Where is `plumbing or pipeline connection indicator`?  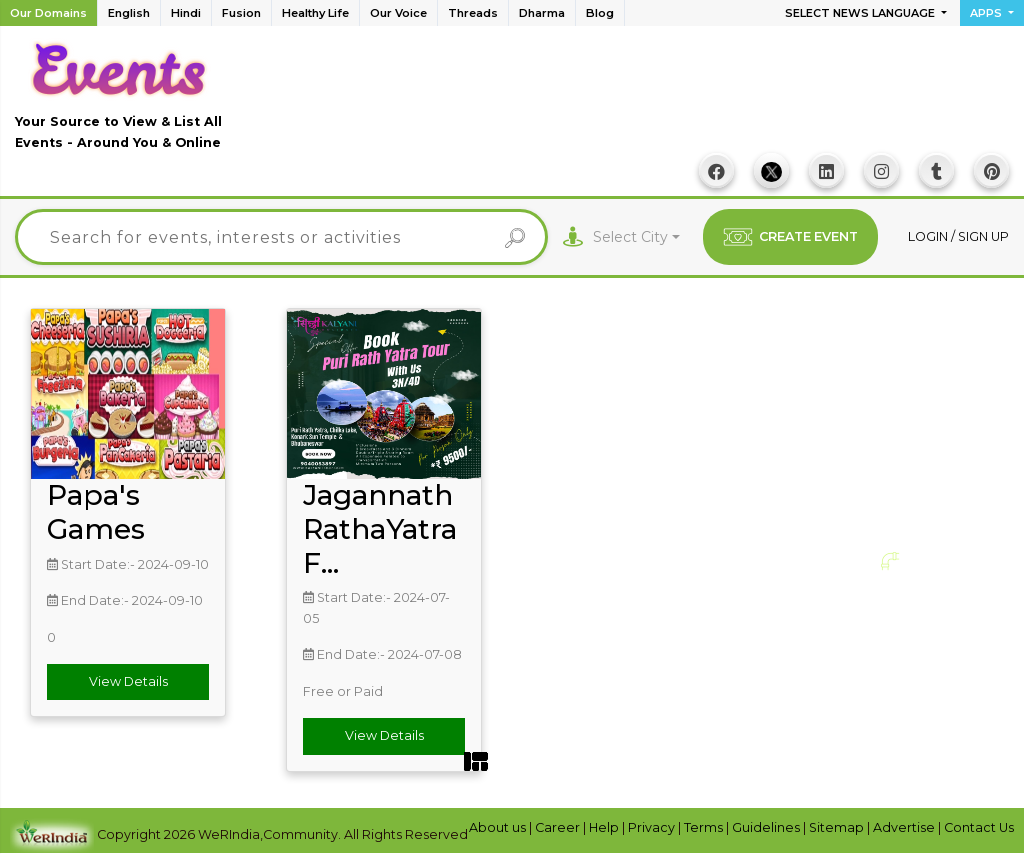 plumbing or pipeline connection indicator is located at coordinates (889, 560).